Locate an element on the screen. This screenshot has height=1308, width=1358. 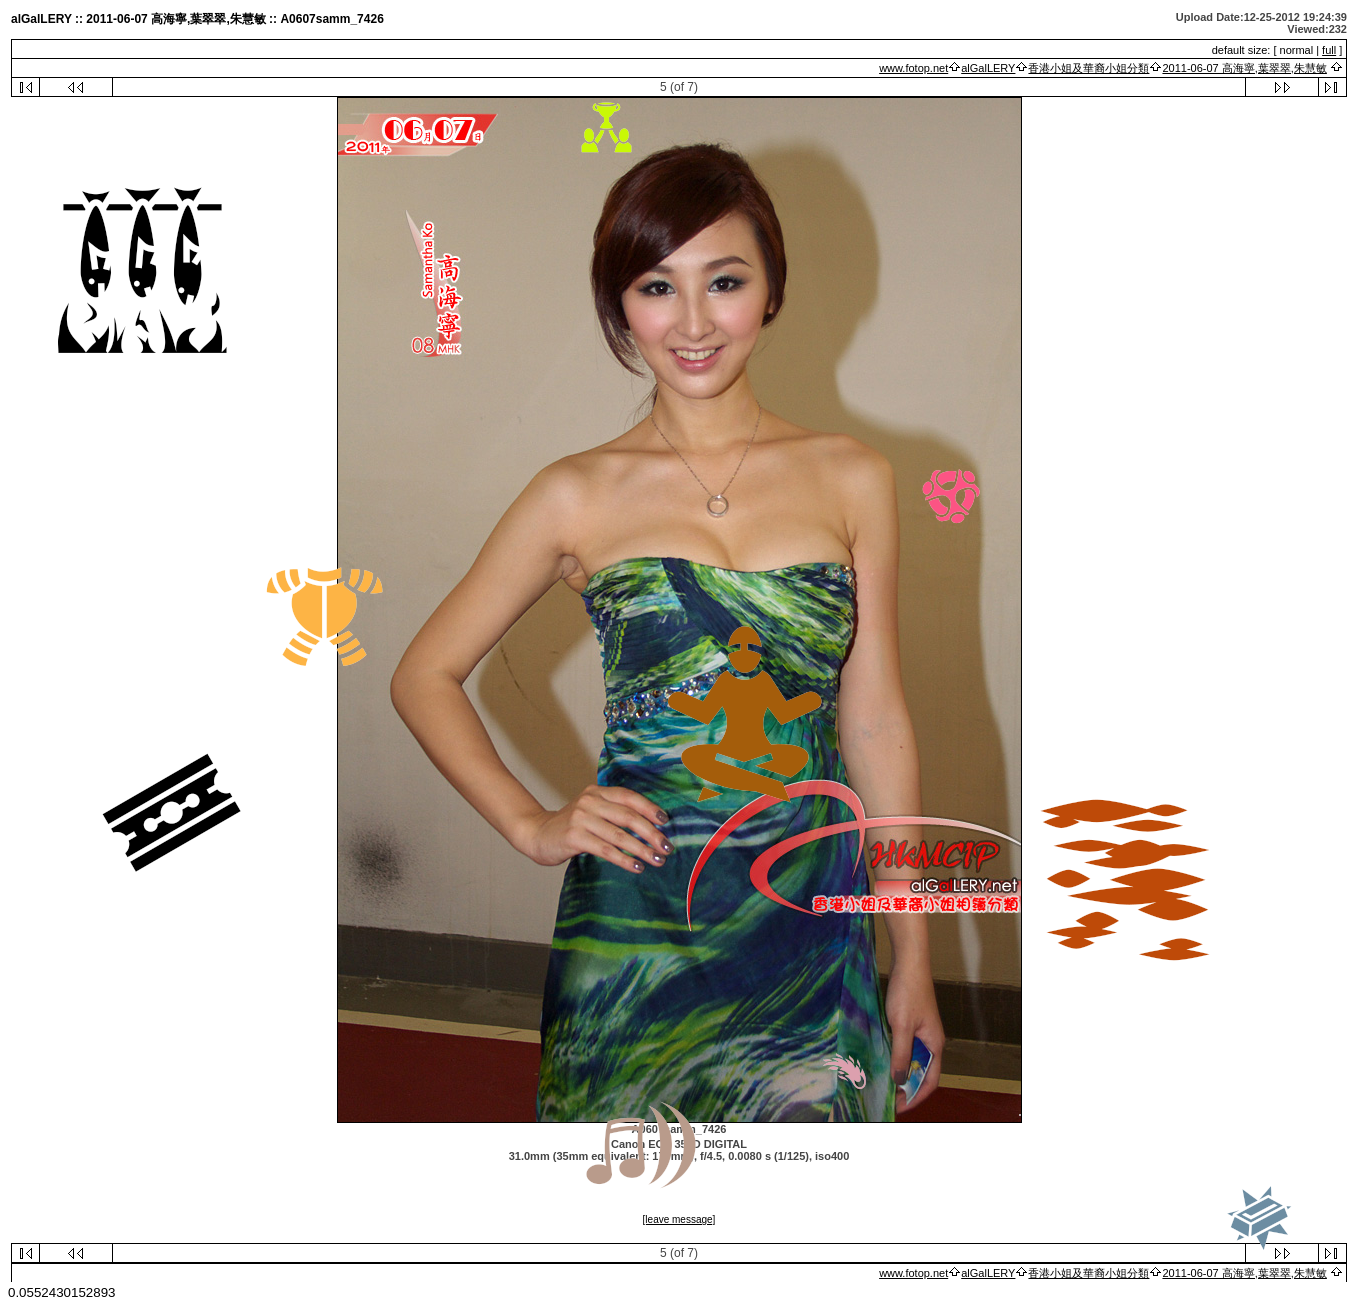
indicates a speed boost or acceleration power-up is located at coordinates (844, 1072).